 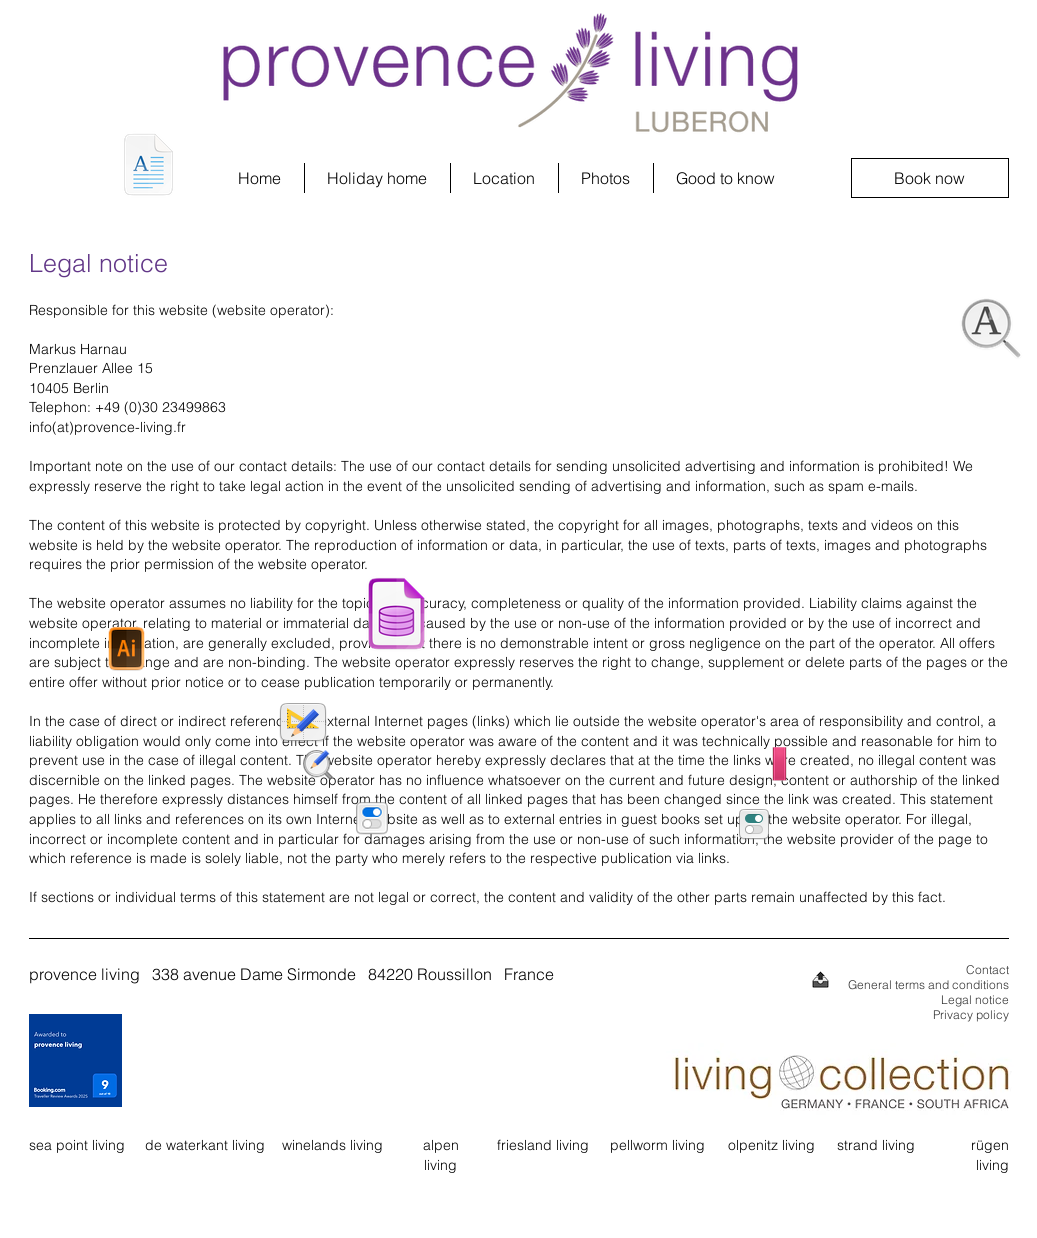 What do you see at coordinates (126, 648) in the screenshot?
I see `open an Adobe Illustrator file` at bounding box center [126, 648].